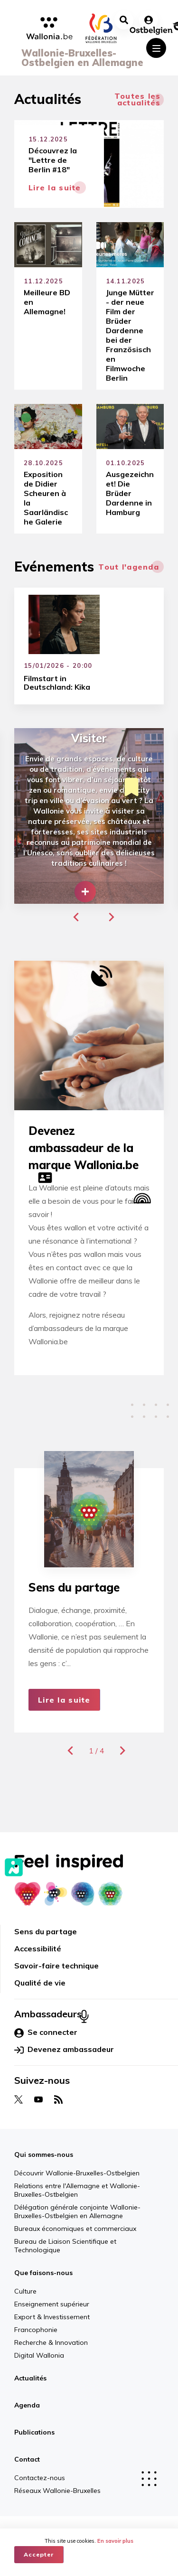 This screenshot has height=2576, width=178. I want to click on indicates weather clearing or sunshine after rain, so click(142, 1199).